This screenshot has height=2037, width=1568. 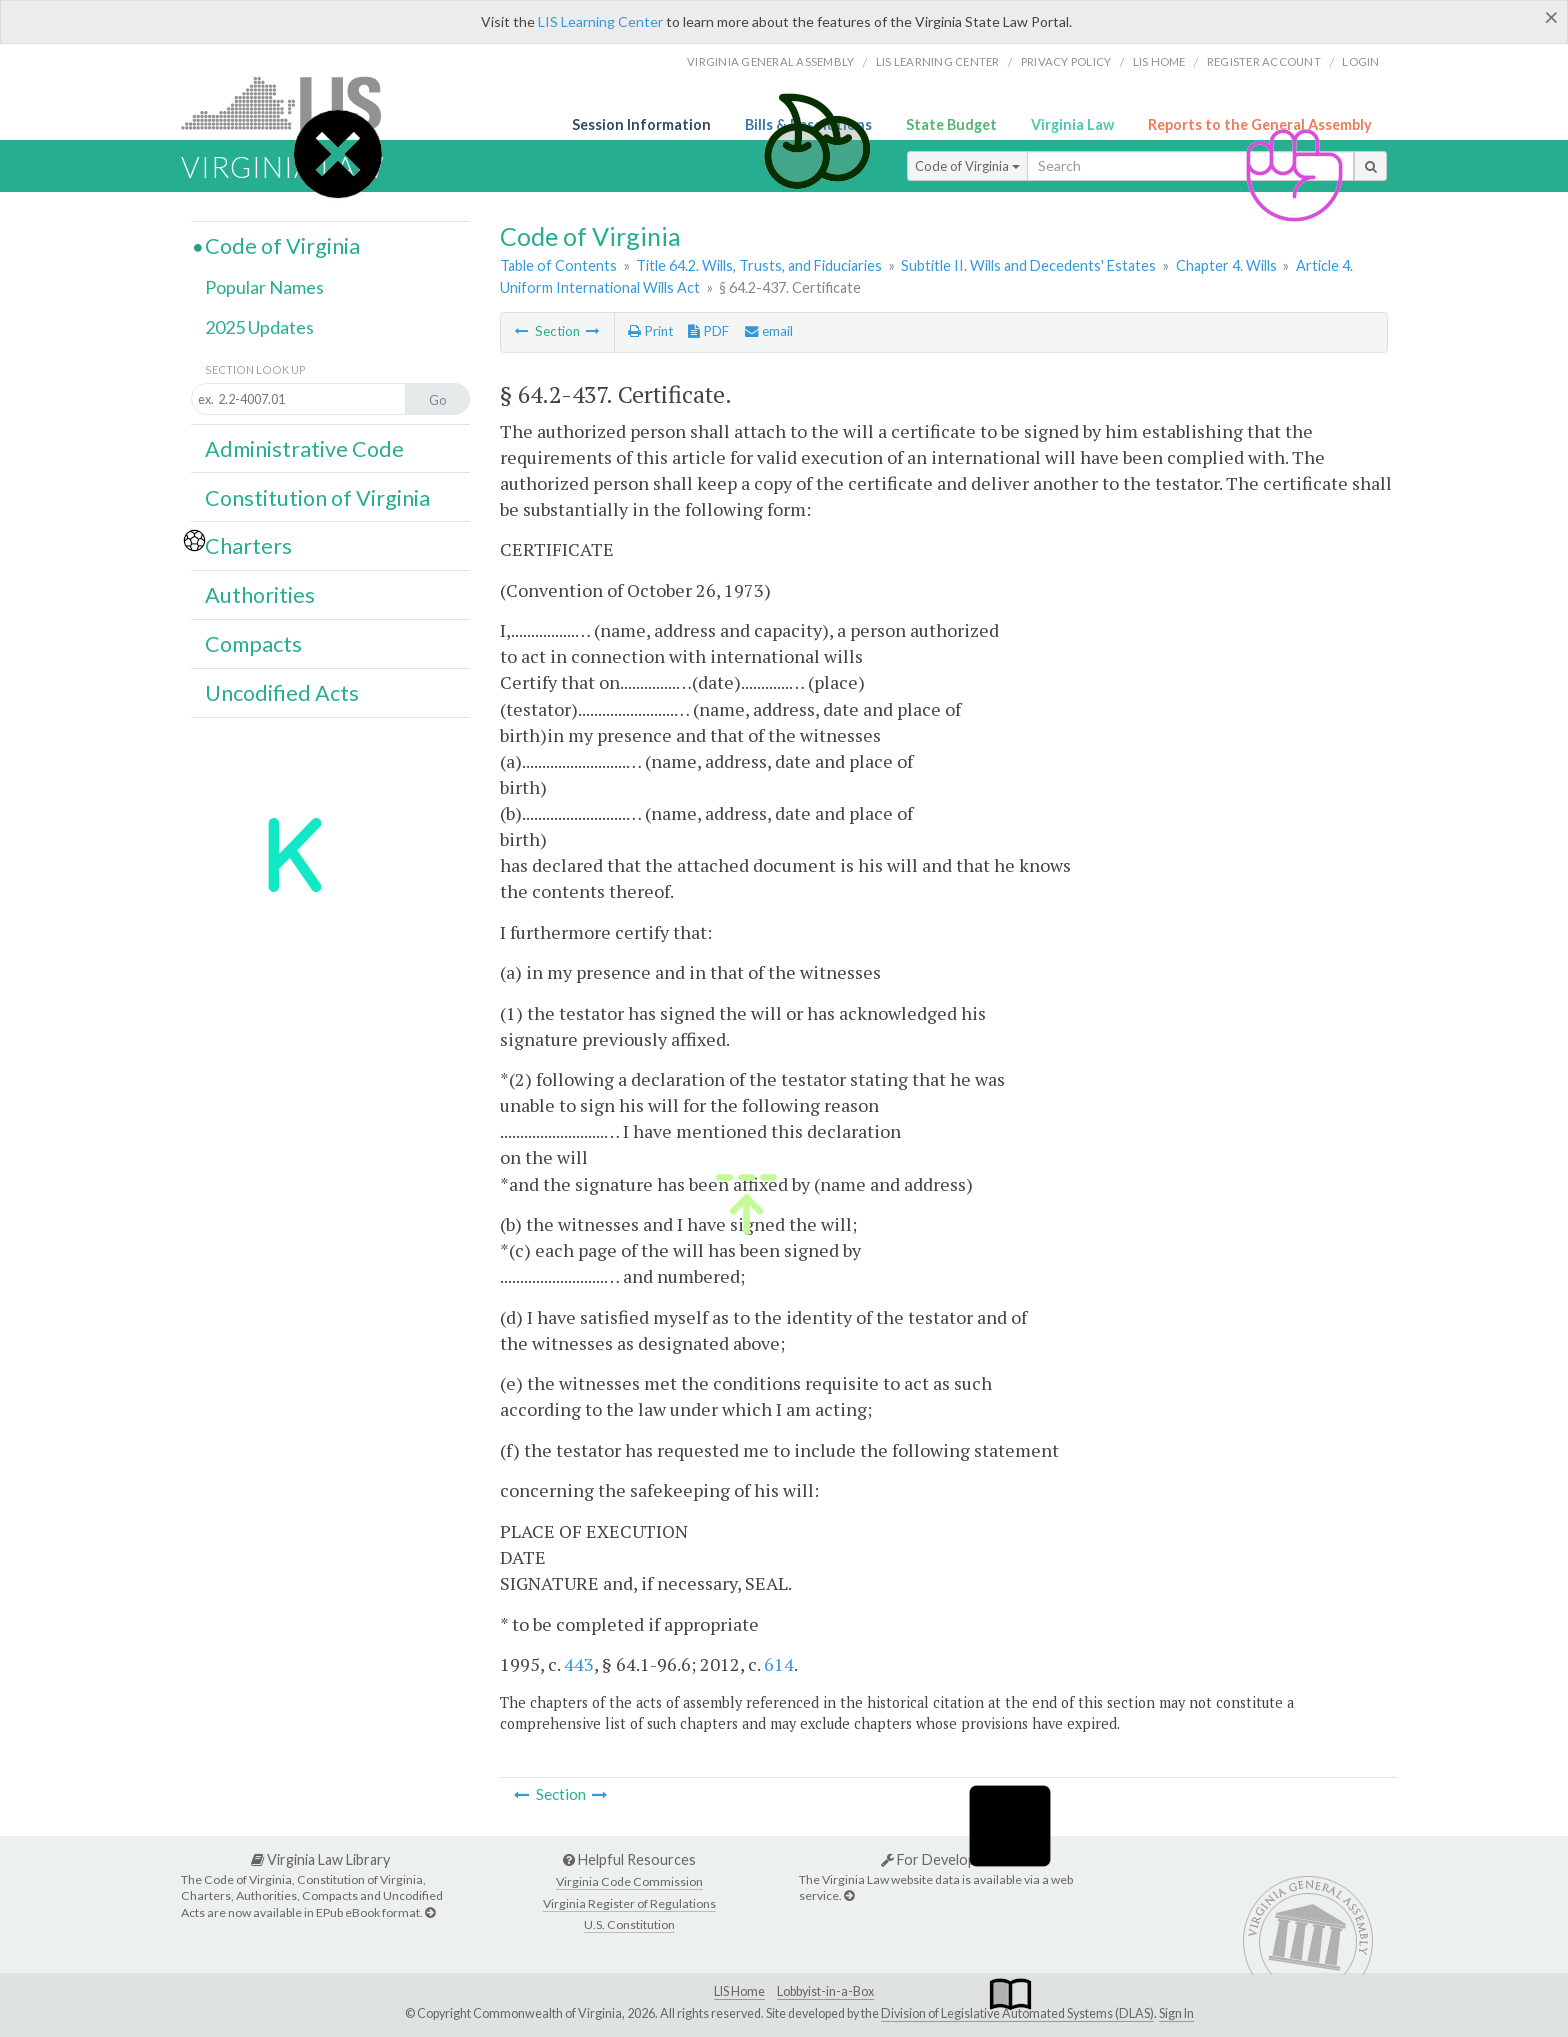 I want to click on stop media playback, so click(x=1010, y=1826).